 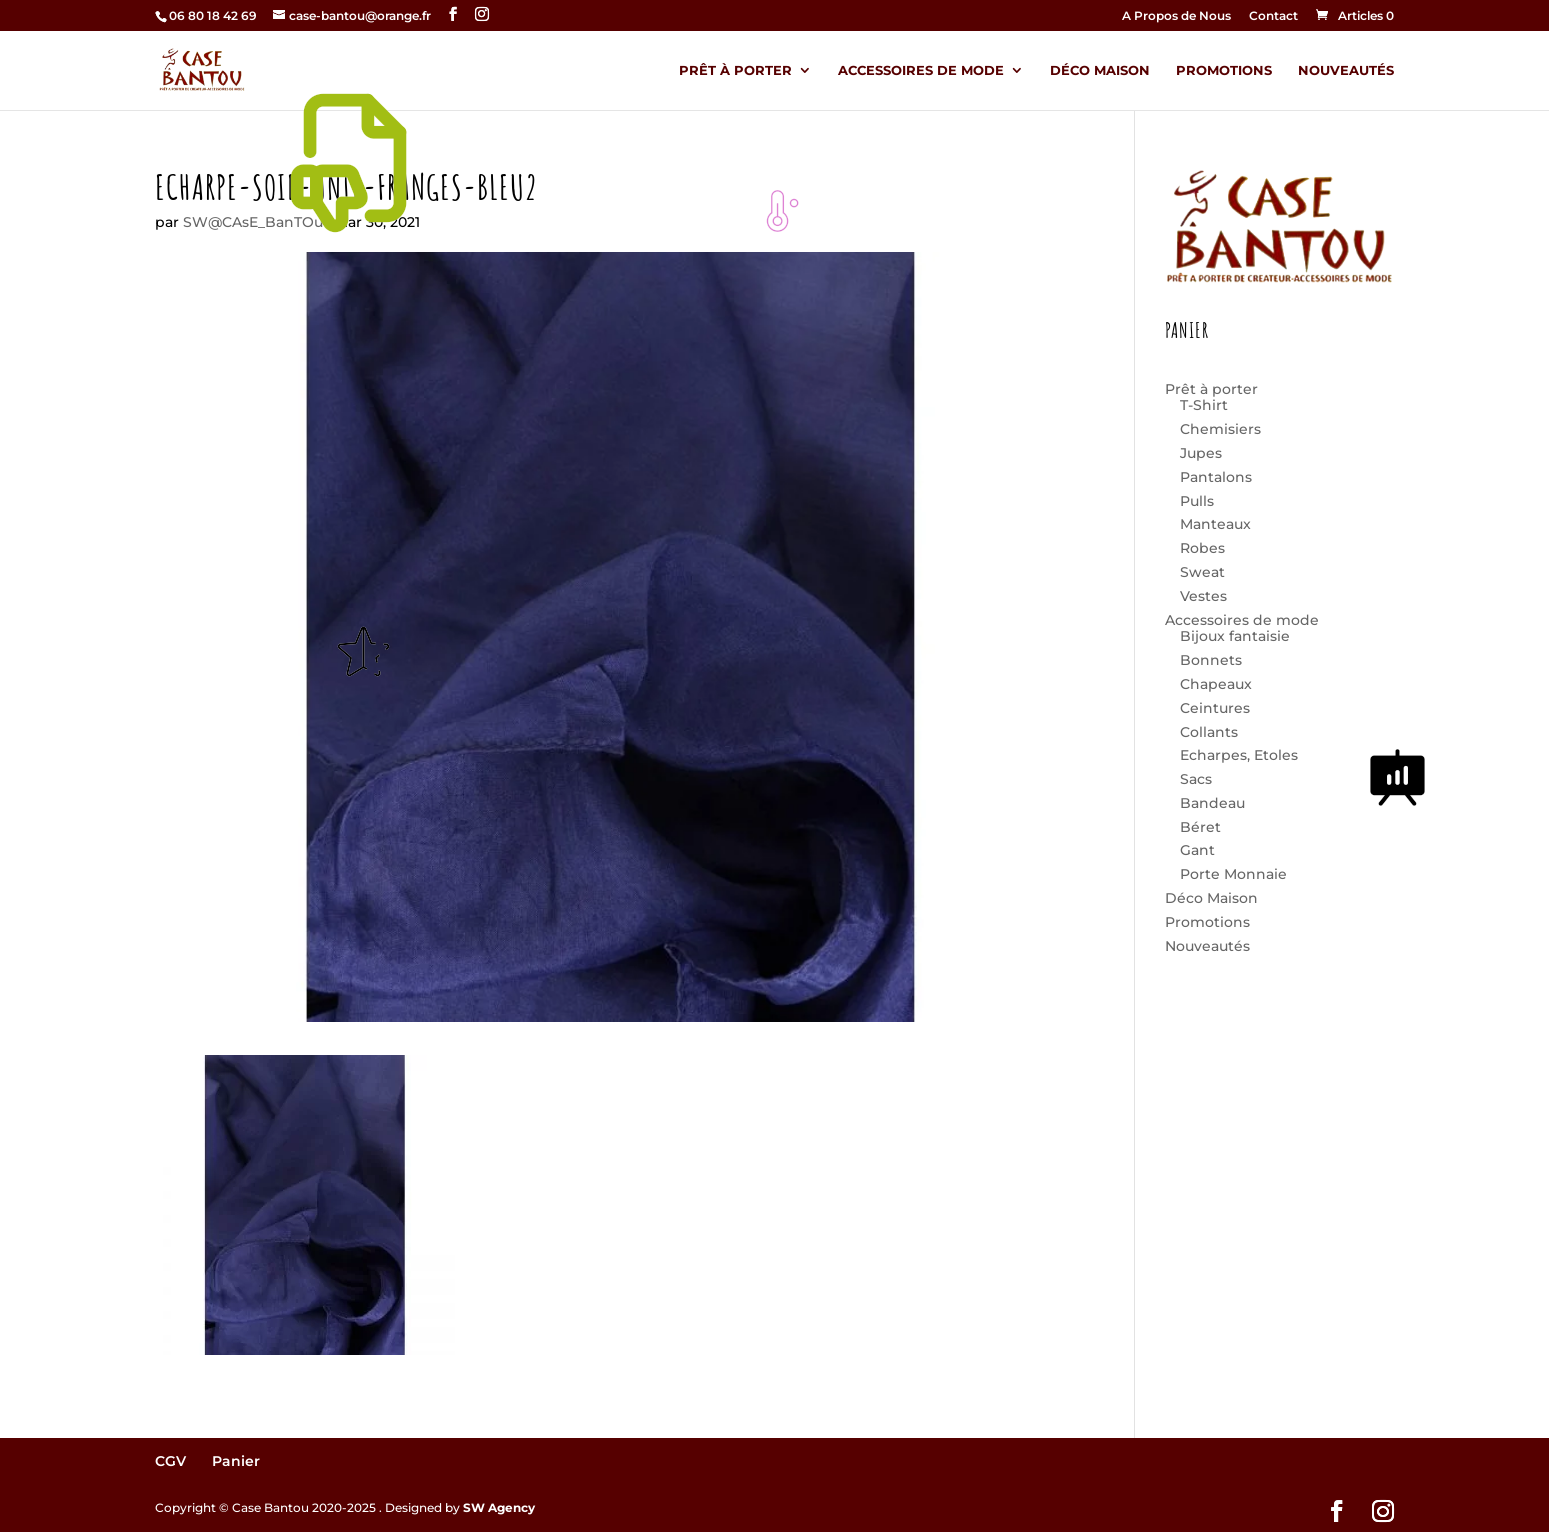 I want to click on dislike or downvote a document, so click(x=355, y=158).